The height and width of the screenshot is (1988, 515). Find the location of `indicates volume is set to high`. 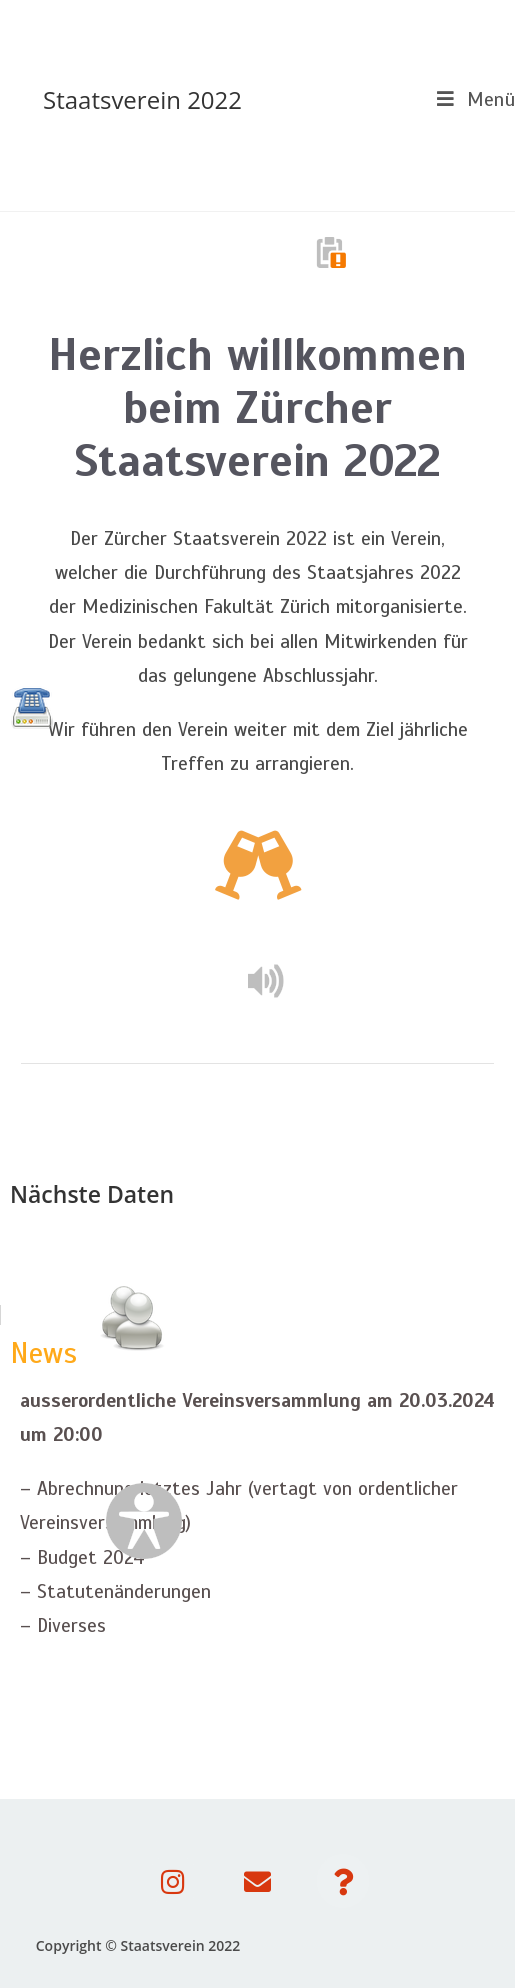

indicates volume is set to high is located at coordinates (267, 981).